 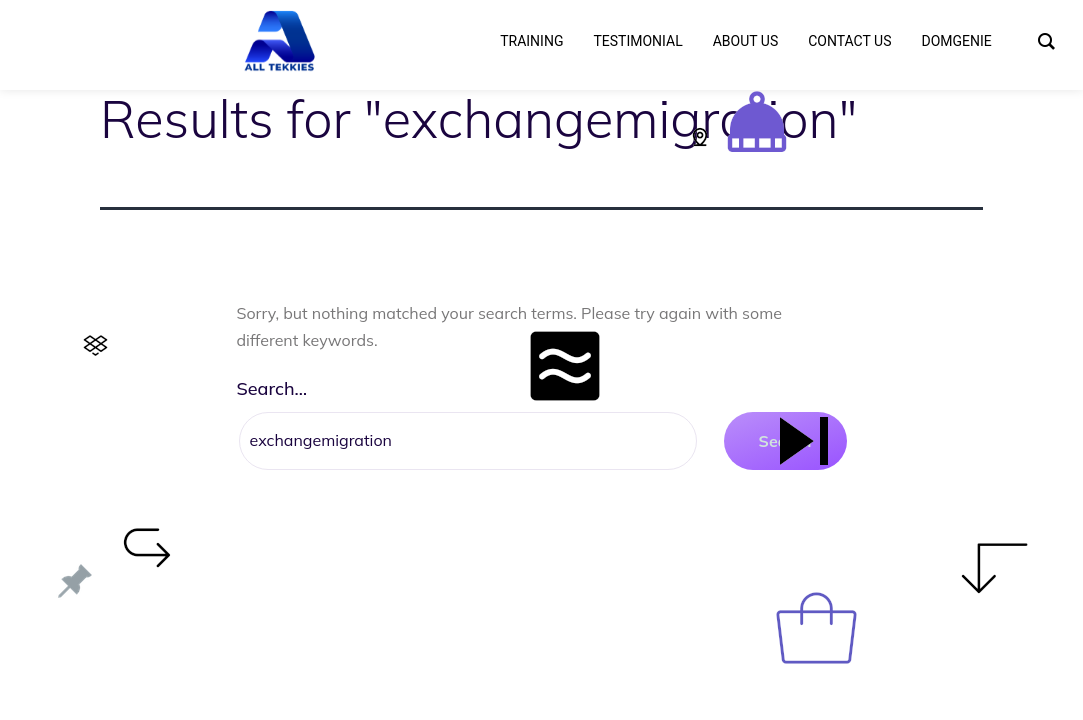 I want to click on pin an item to keep it visible, so click(x=75, y=581).